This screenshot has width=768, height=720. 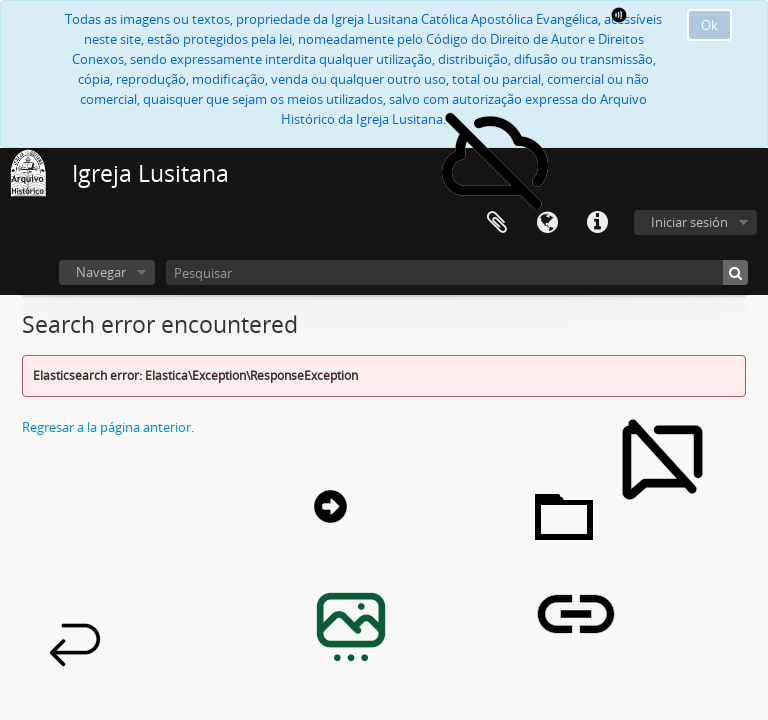 I want to click on open folder to view contents, so click(x=564, y=517).